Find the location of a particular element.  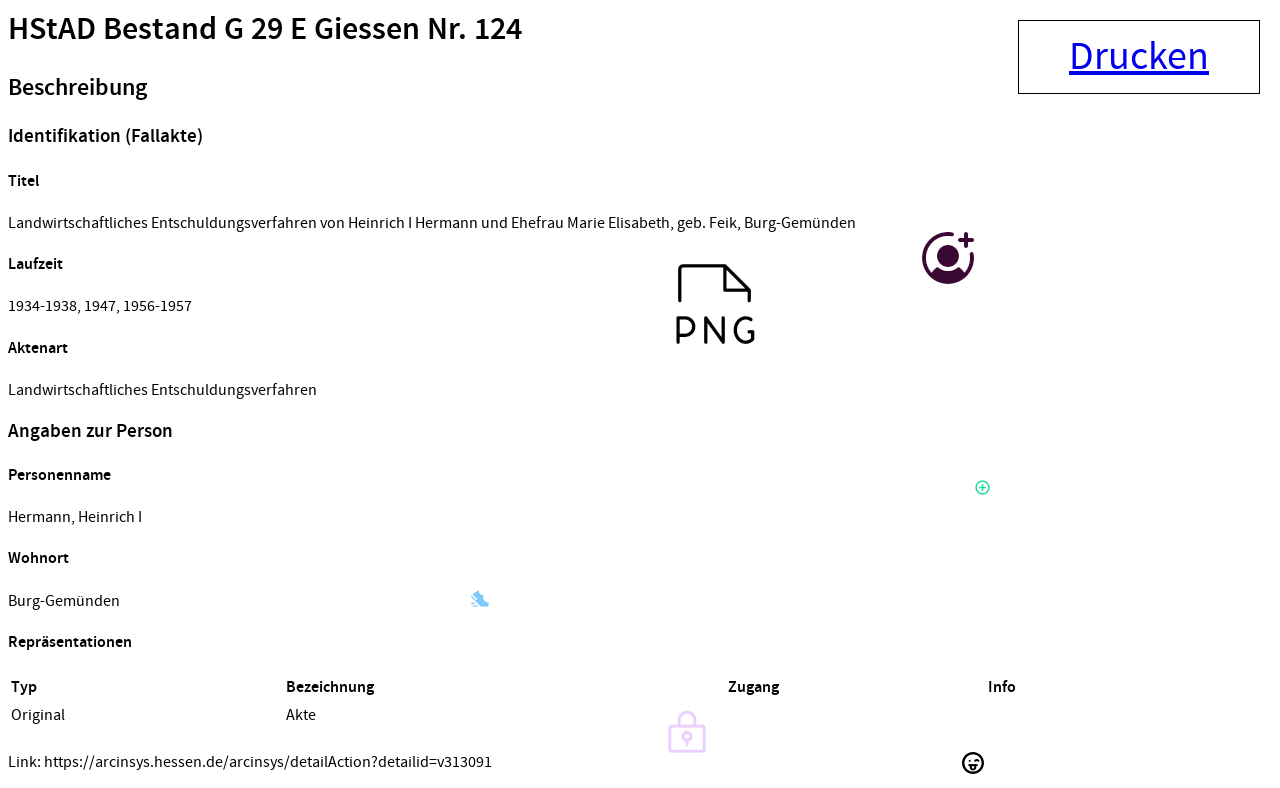

access security or privacy settings is located at coordinates (687, 734).